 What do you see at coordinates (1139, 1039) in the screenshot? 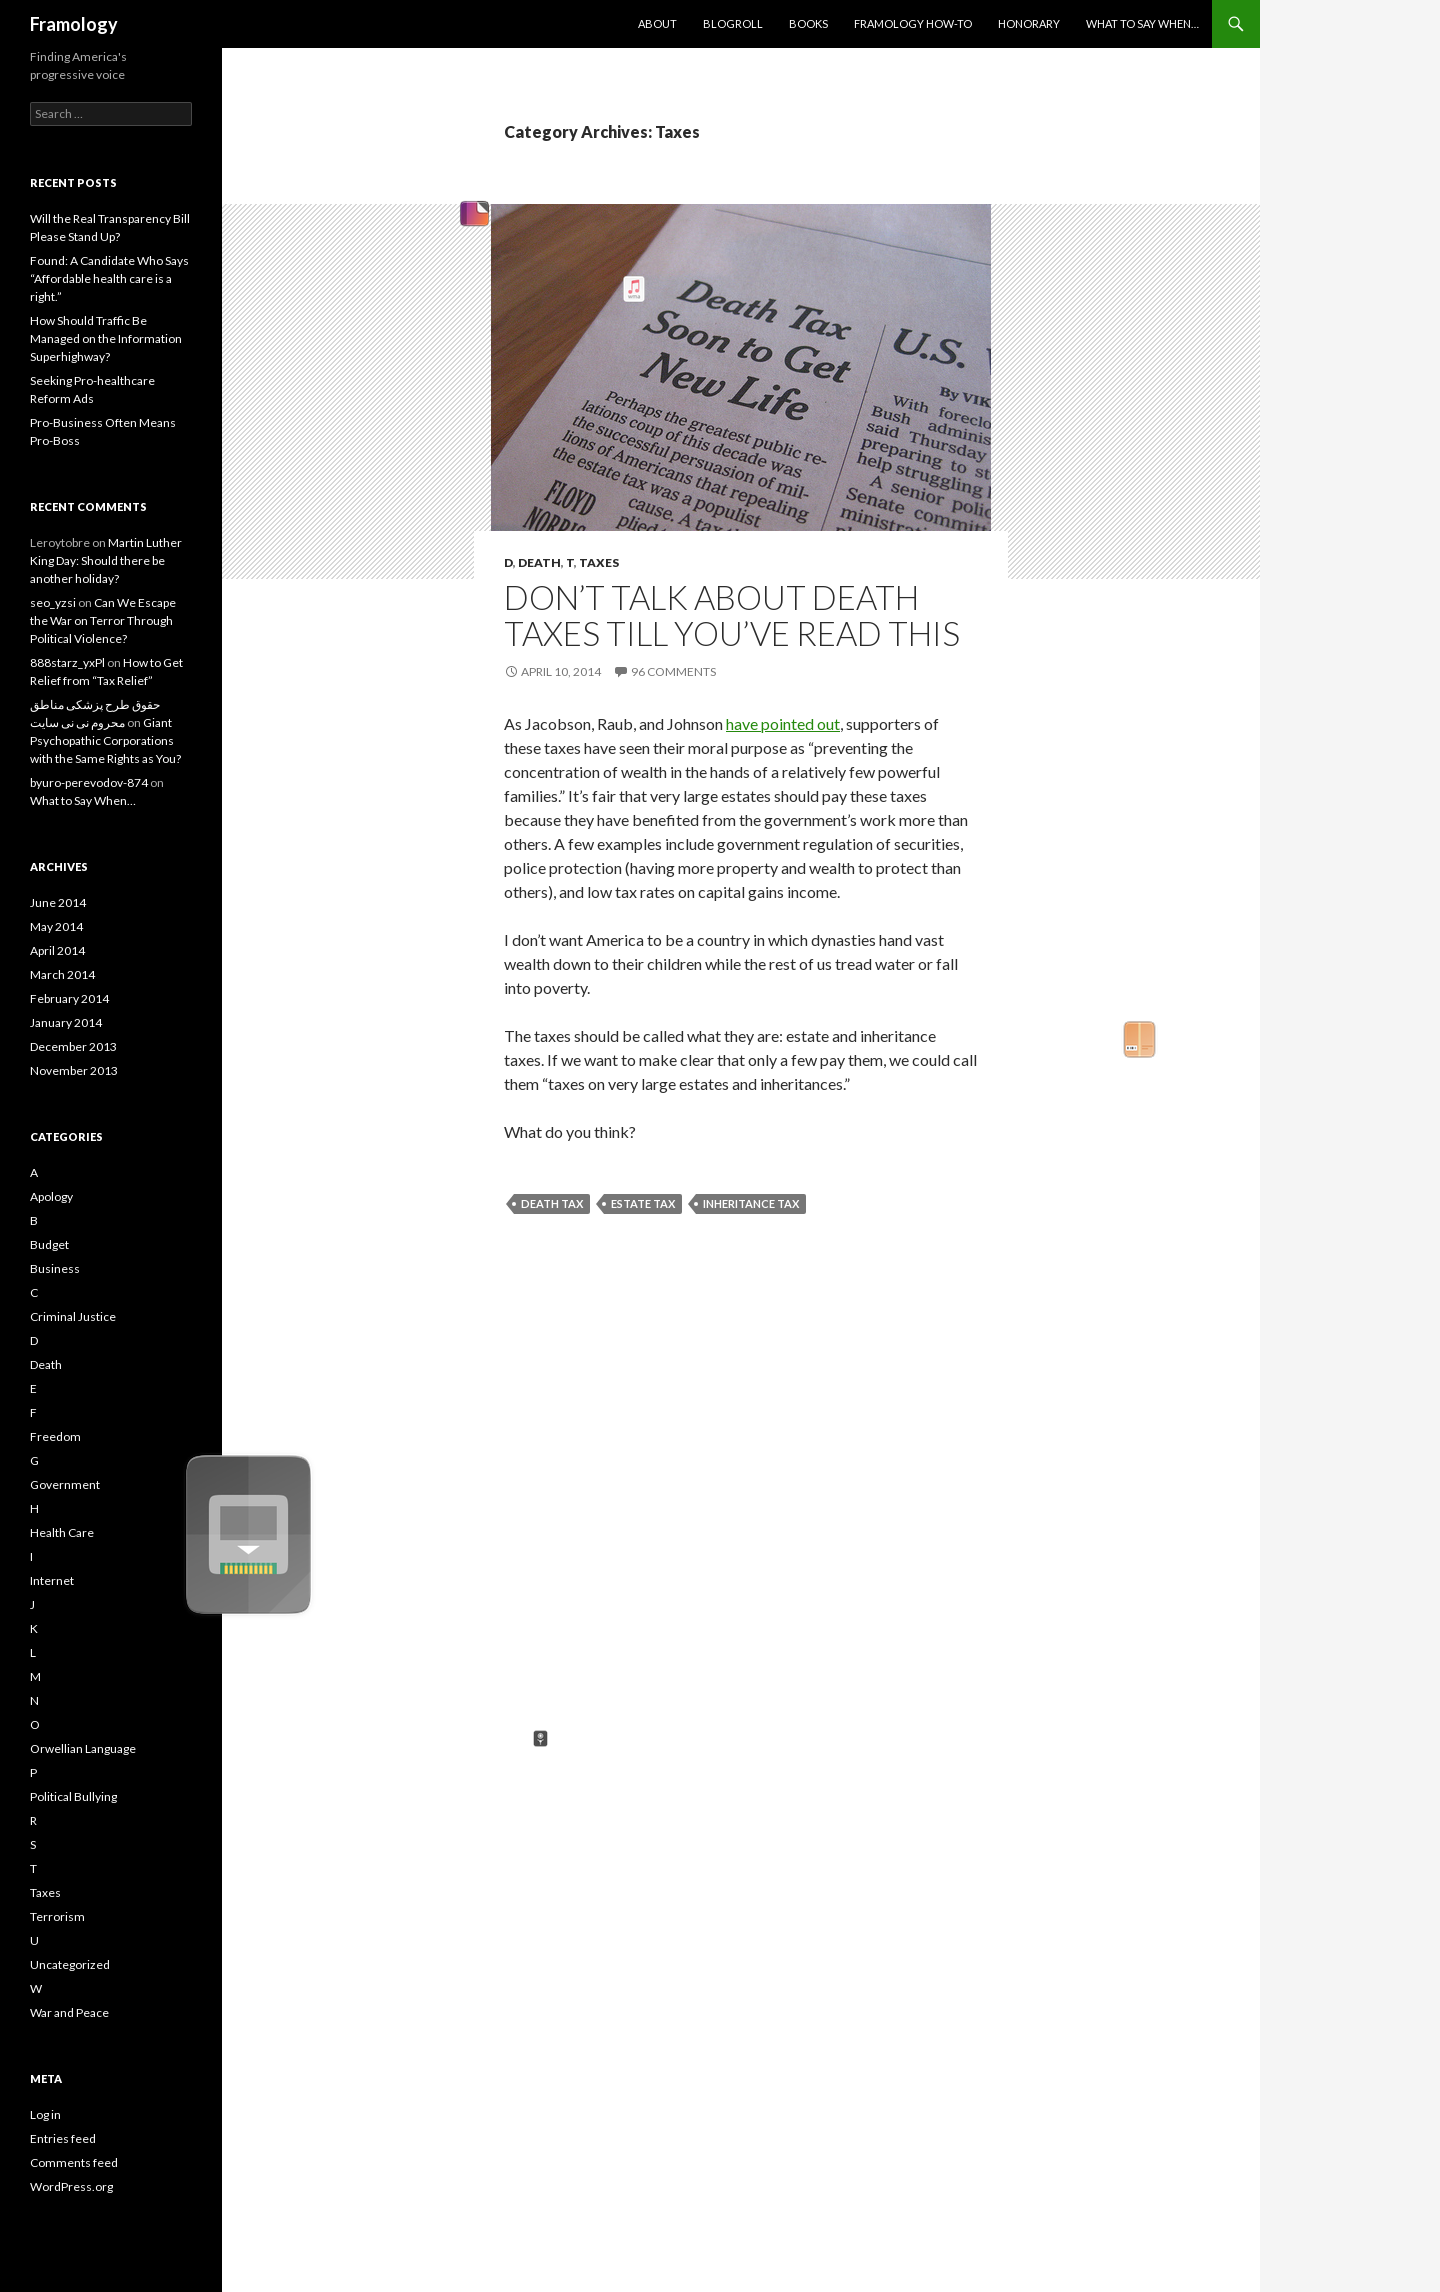
I see `compressed archive file type indicator` at bounding box center [1139, 1039].